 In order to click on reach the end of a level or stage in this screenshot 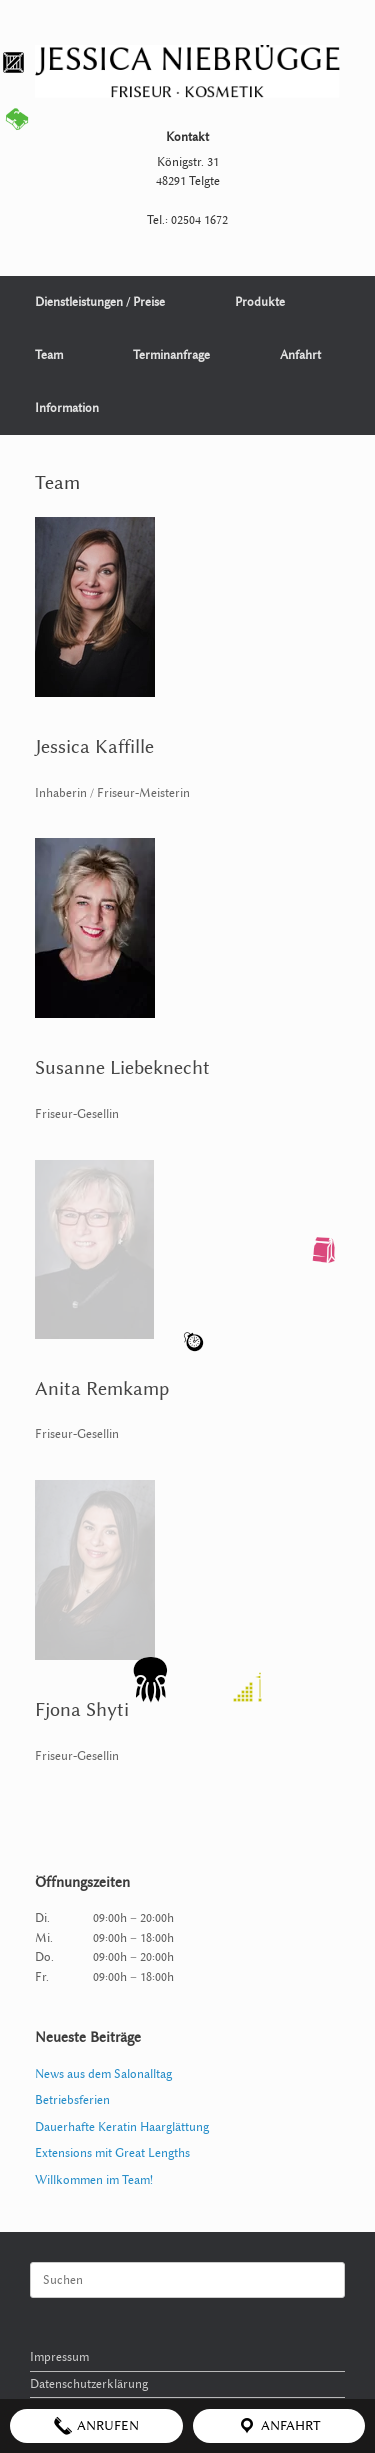, I will do `click(248, 1687)`.